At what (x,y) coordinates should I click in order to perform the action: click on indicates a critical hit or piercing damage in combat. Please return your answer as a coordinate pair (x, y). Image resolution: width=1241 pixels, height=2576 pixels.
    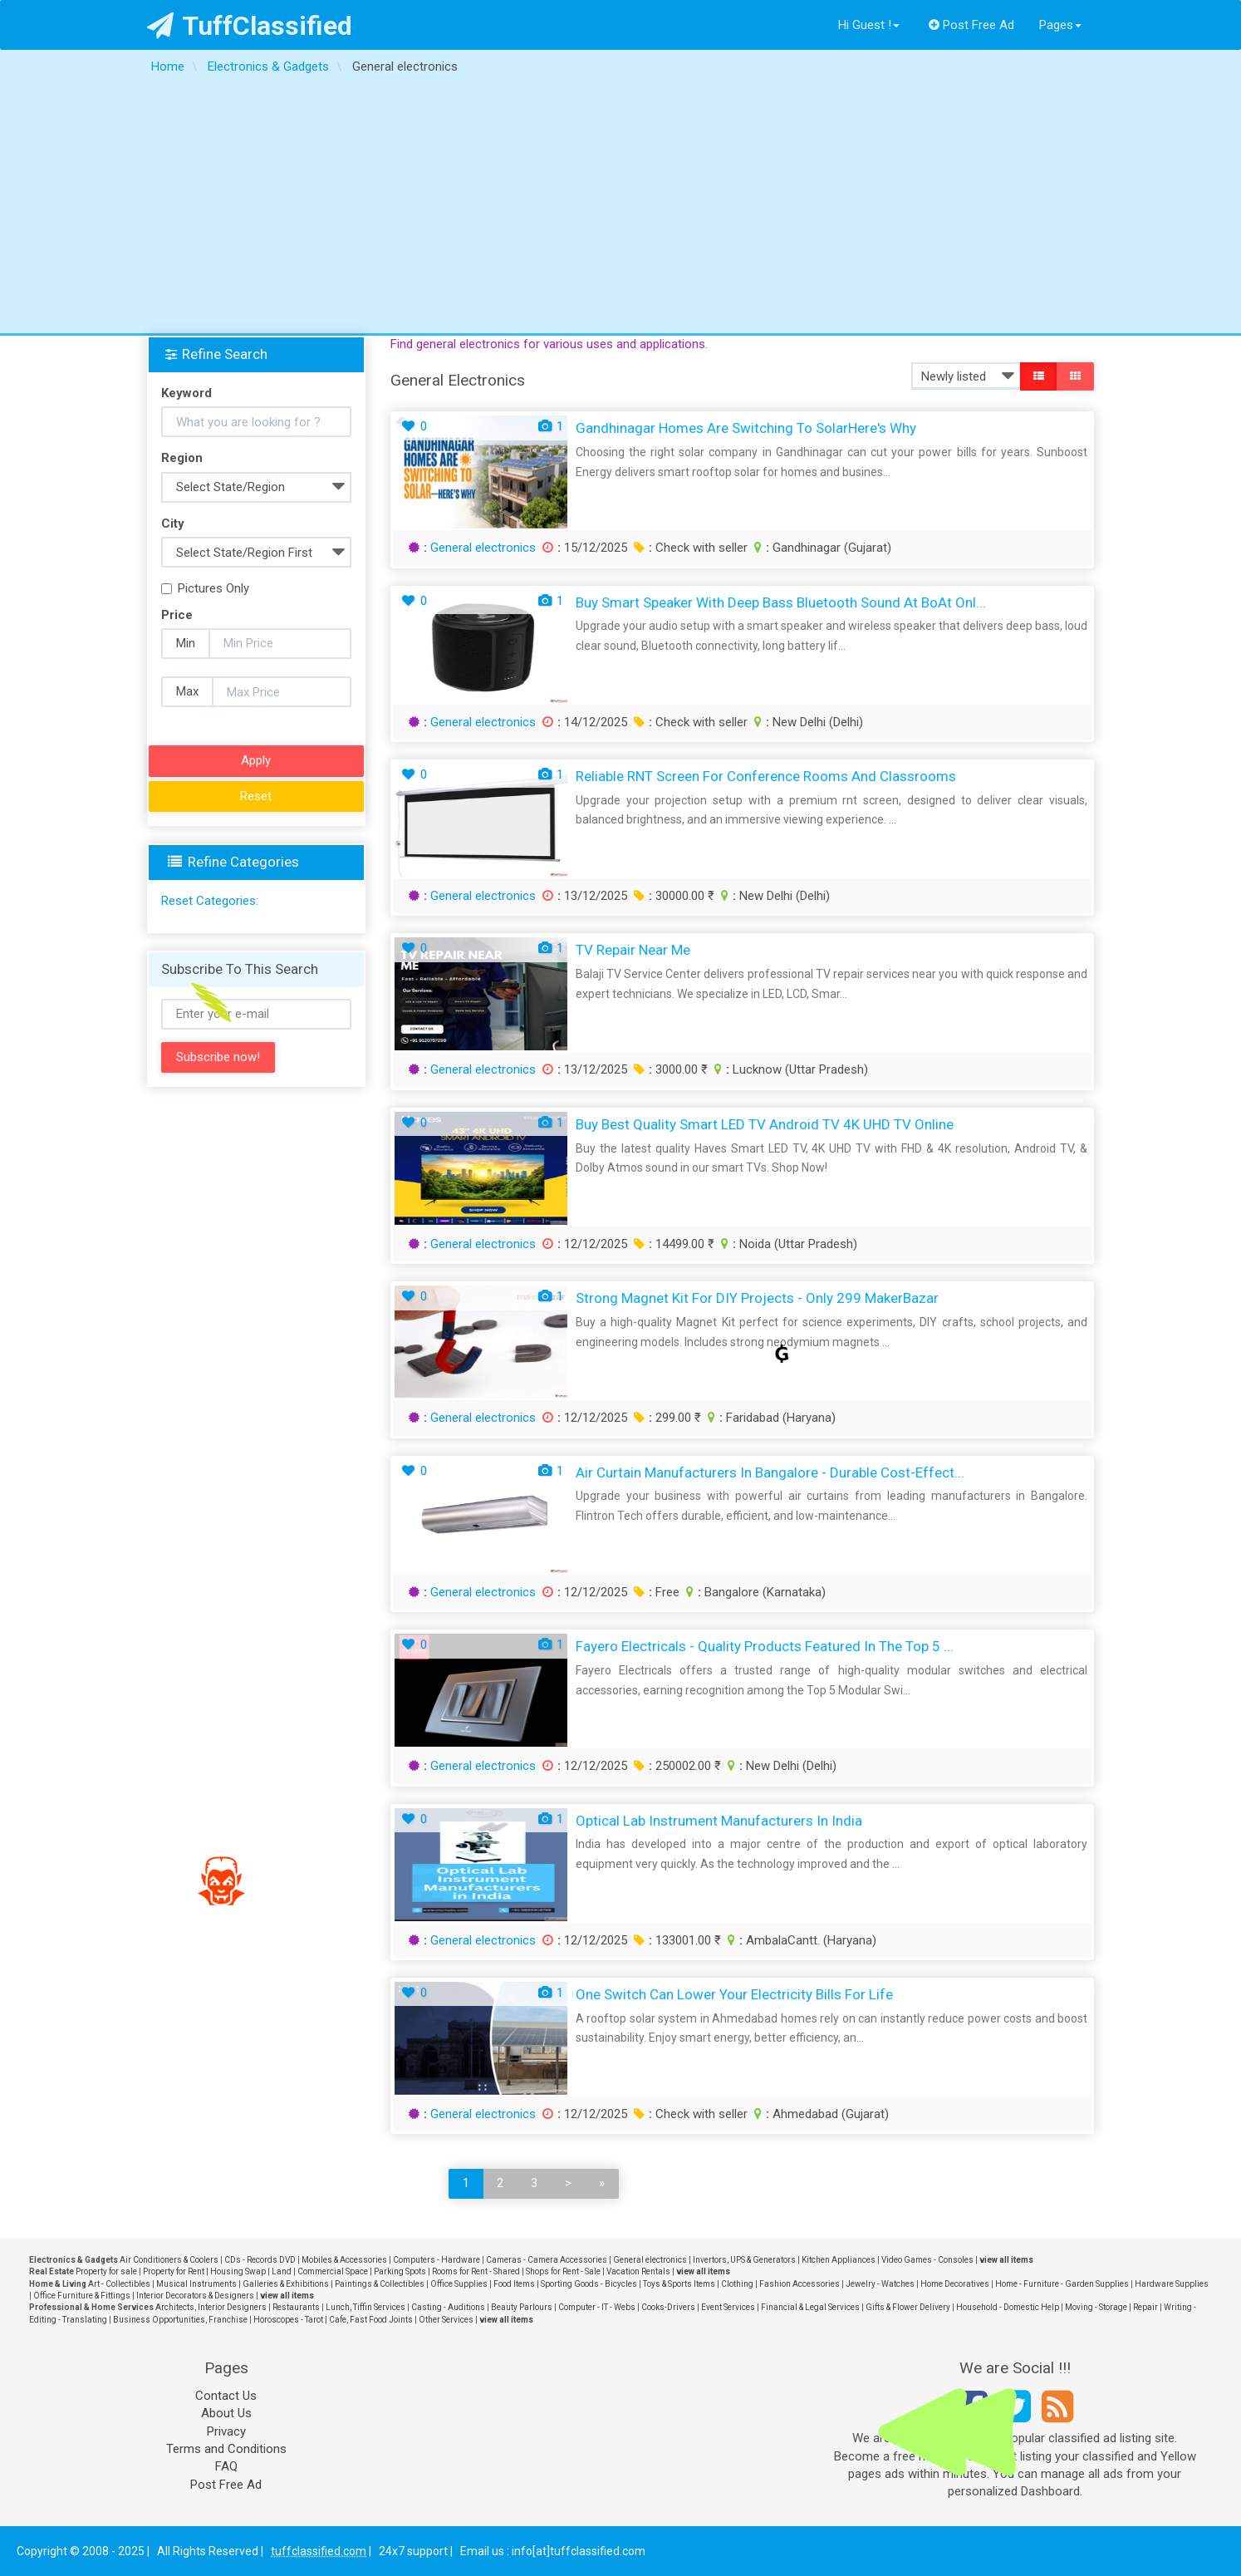
    Looking at the image, I should click on (211, 1002).